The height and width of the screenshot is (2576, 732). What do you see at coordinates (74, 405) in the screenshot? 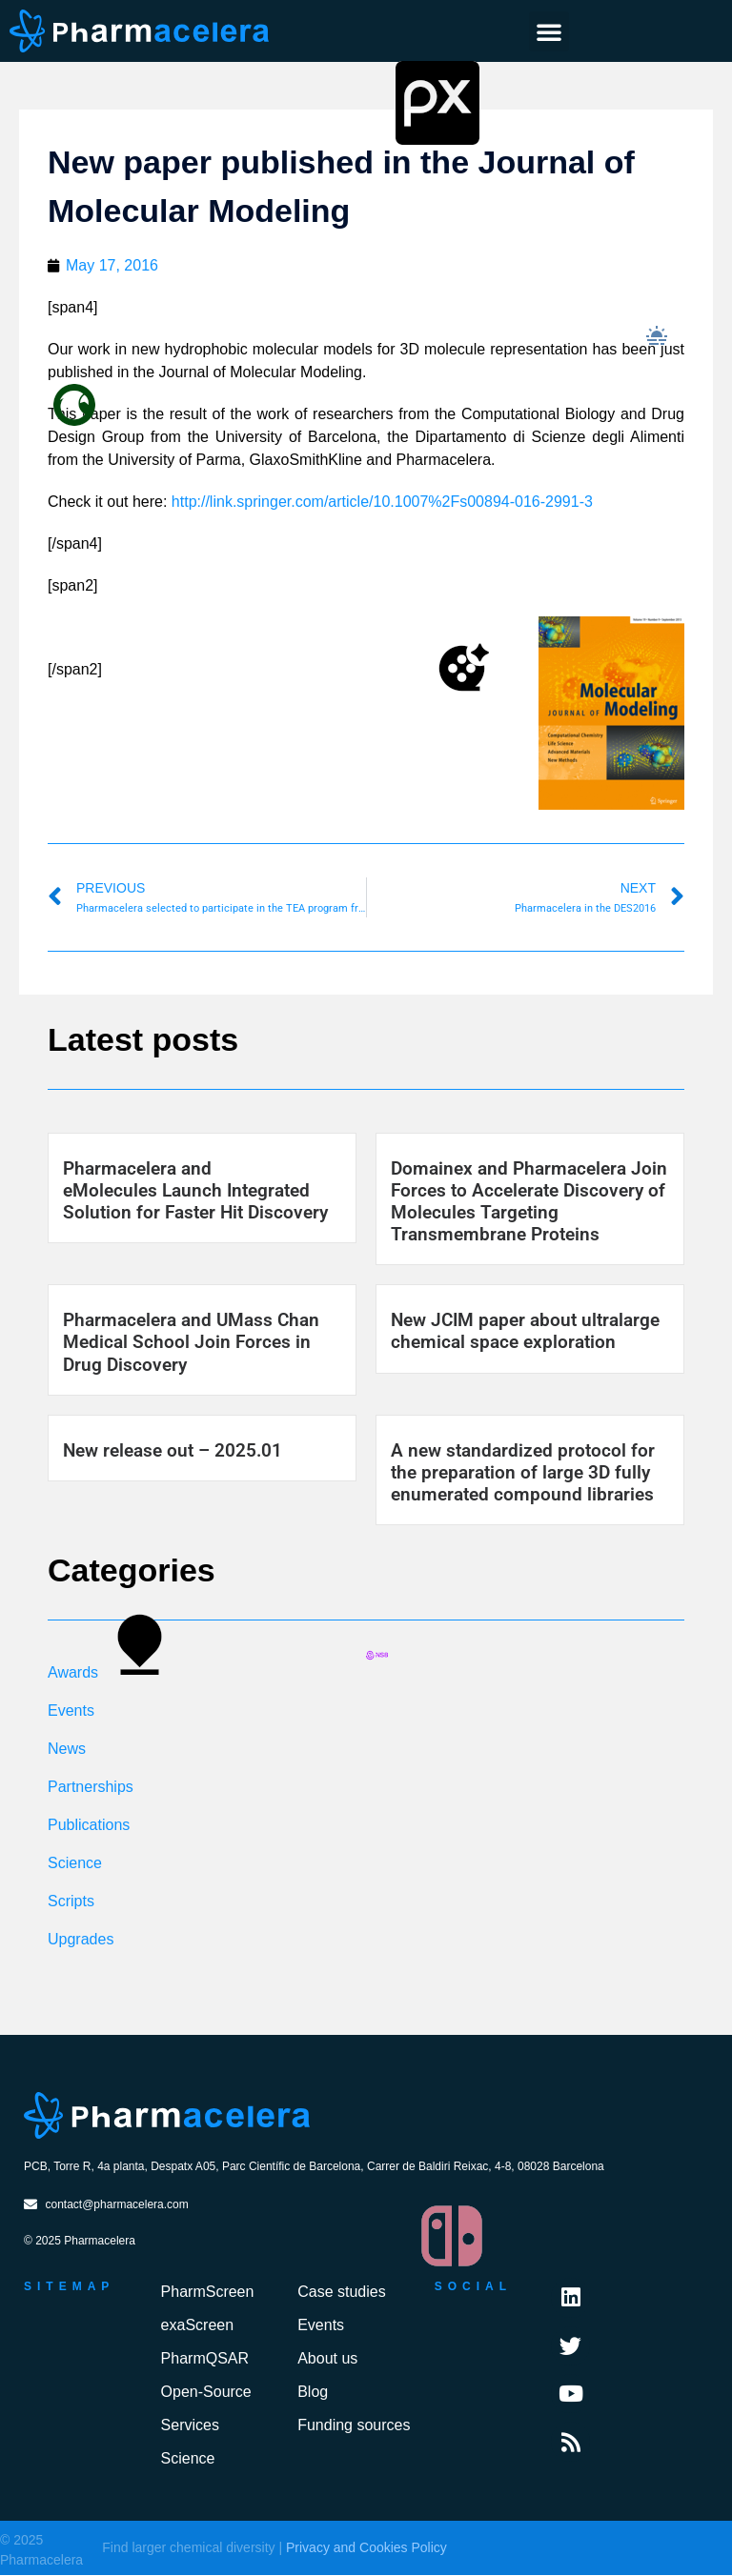
I see `eagle app logo` at bounding box center [74, 405].